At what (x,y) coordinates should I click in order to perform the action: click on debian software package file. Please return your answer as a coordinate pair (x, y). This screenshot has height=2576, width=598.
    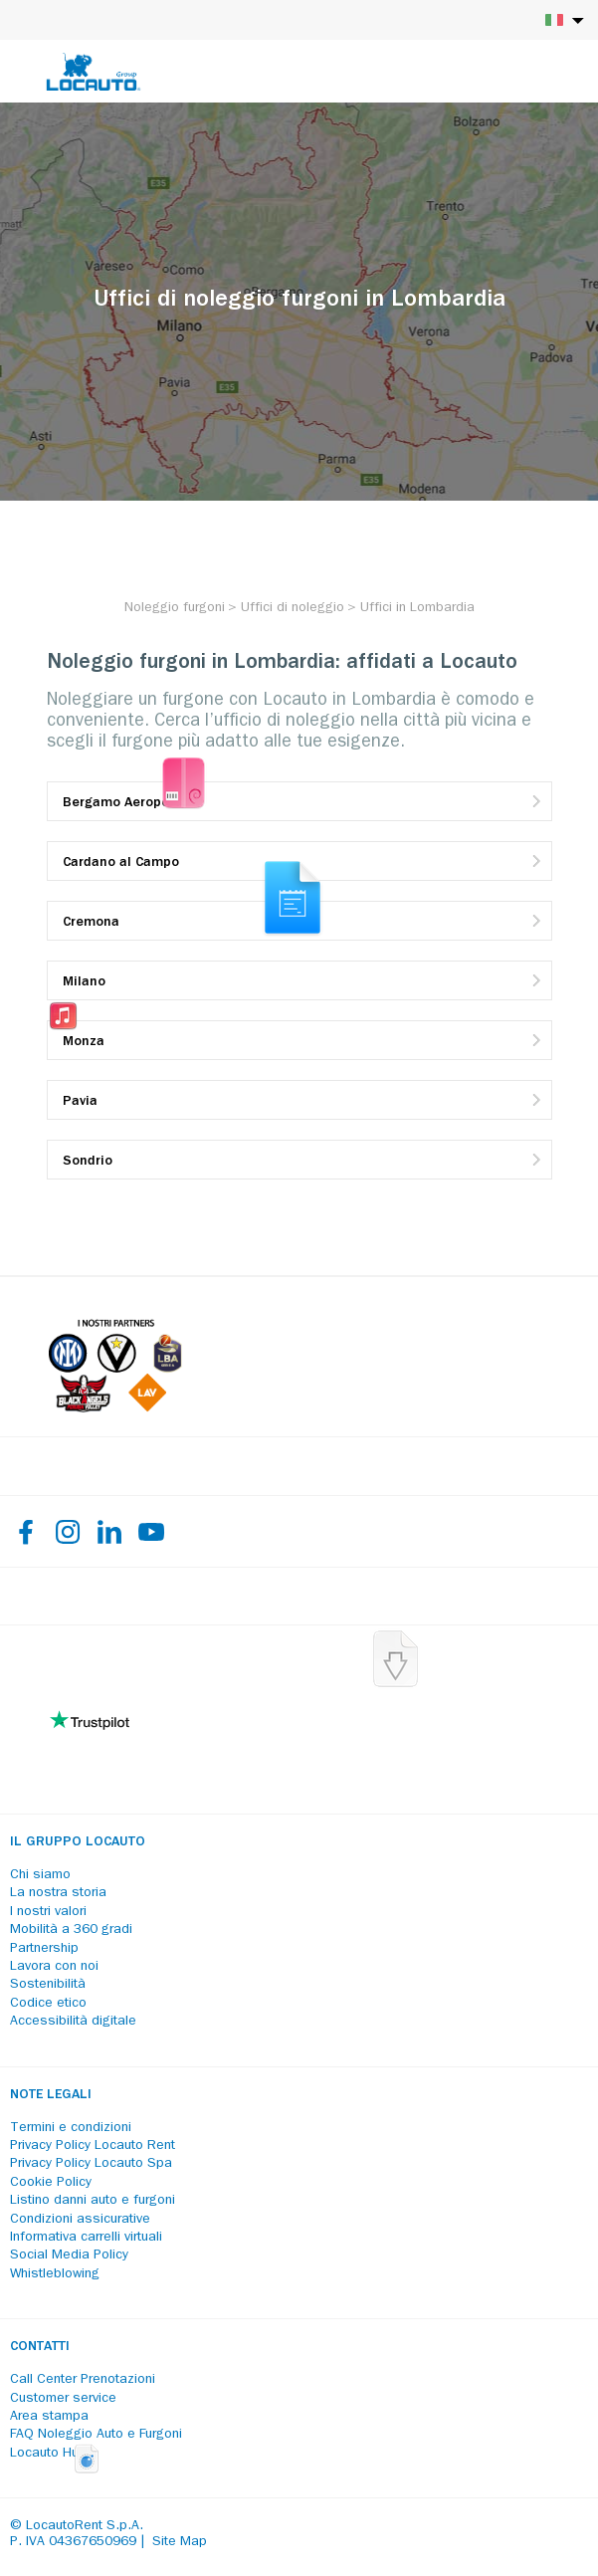
    Looking at the image, I should click on (183, 782).